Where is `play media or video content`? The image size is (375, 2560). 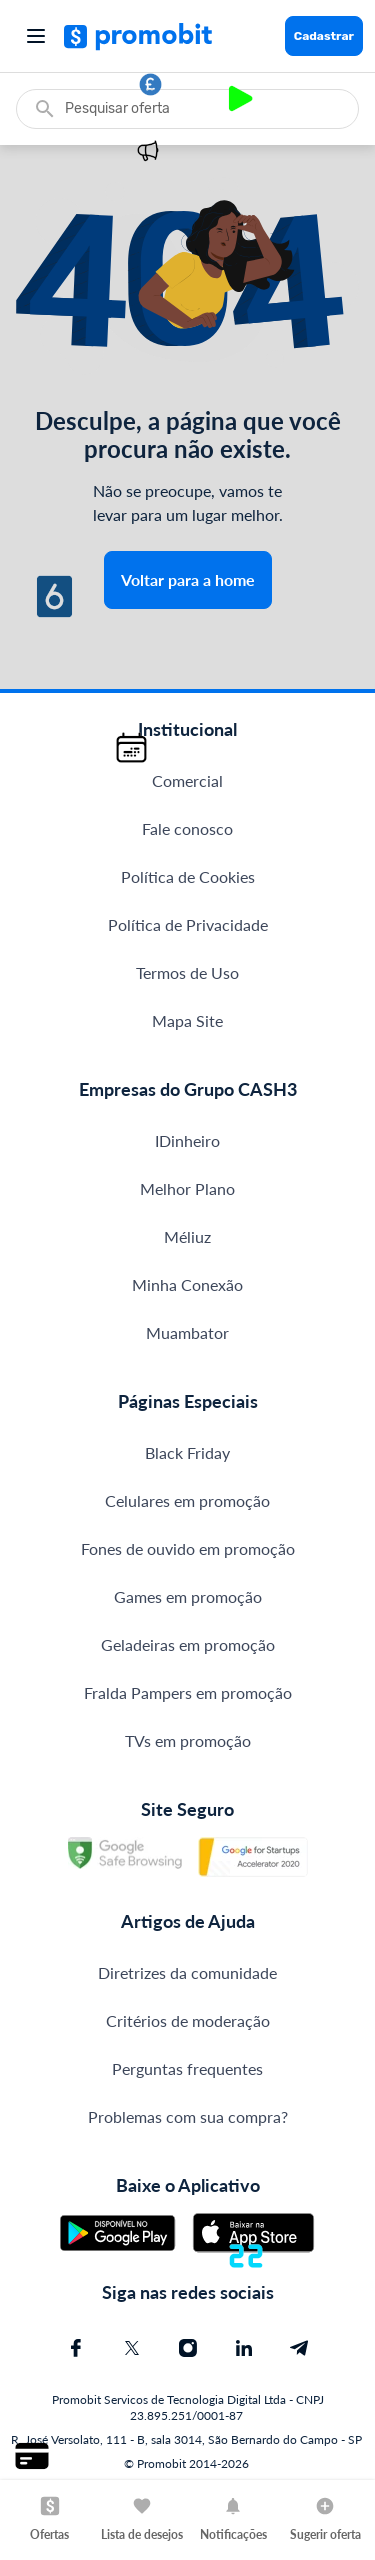 play media or video content is located at coordinates (240, 98).